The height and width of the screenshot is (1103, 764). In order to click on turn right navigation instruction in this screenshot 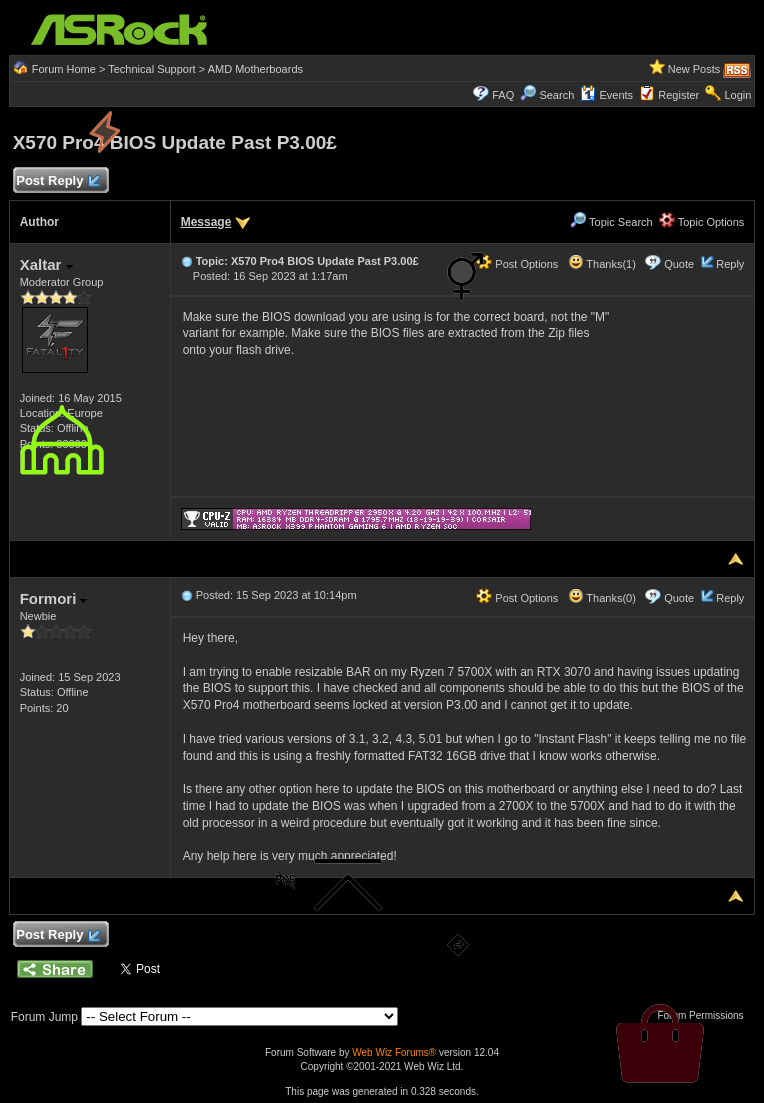, I will do `click(458, 945)`.